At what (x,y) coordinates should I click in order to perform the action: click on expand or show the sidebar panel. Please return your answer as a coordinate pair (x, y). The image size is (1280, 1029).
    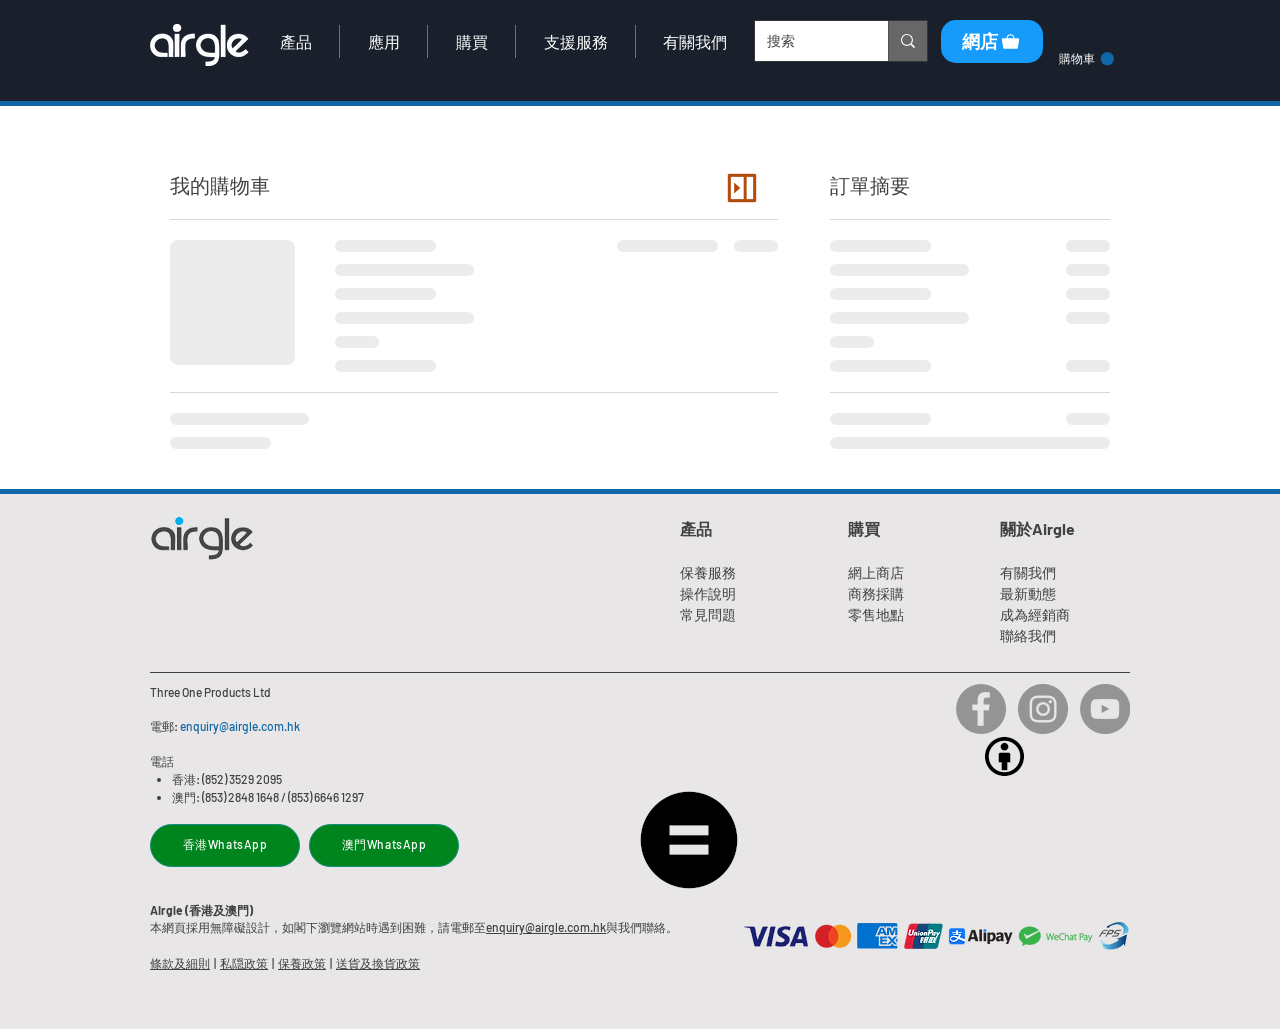
    Looking at the image, I should click on (742, 188).